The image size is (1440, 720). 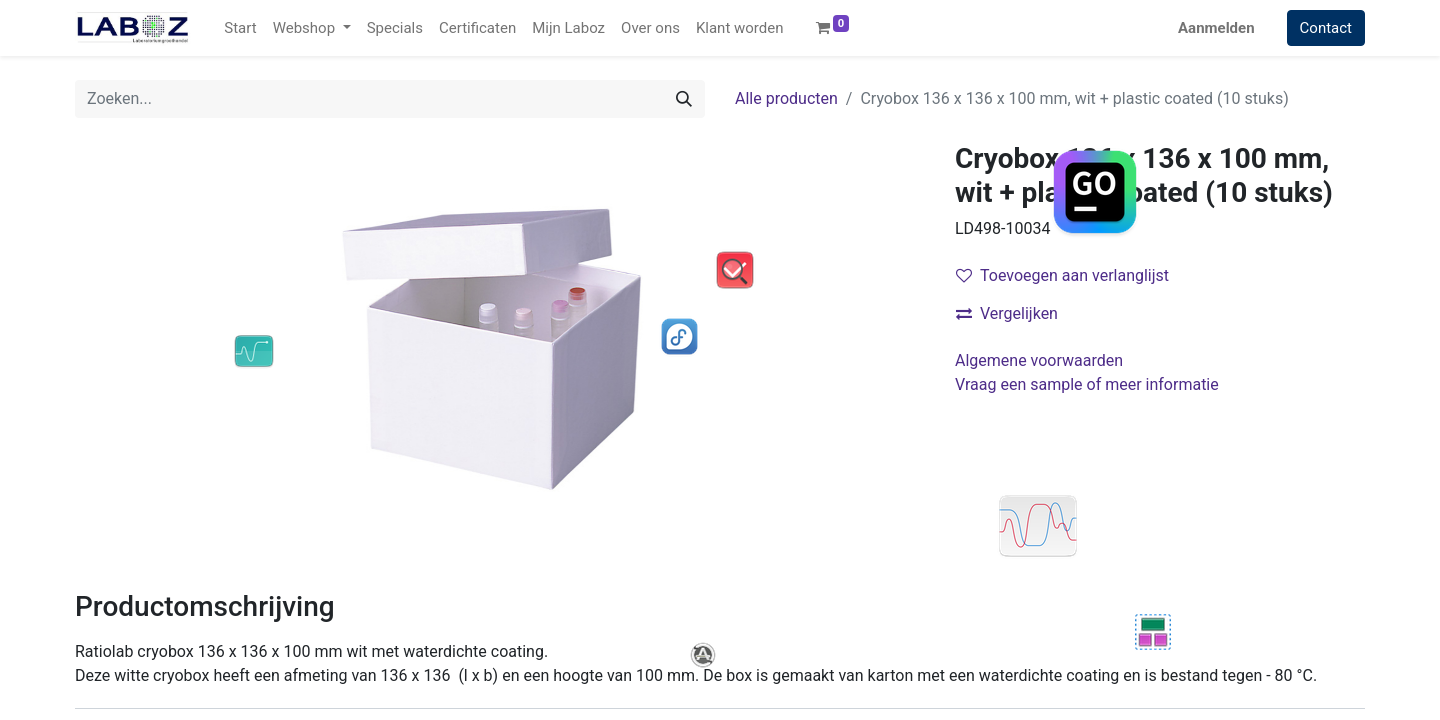 What do you see at coordinates (1095, 192) in the screenshot?
I see `open GoLand IDE application` at bounding box center [1095, 192].